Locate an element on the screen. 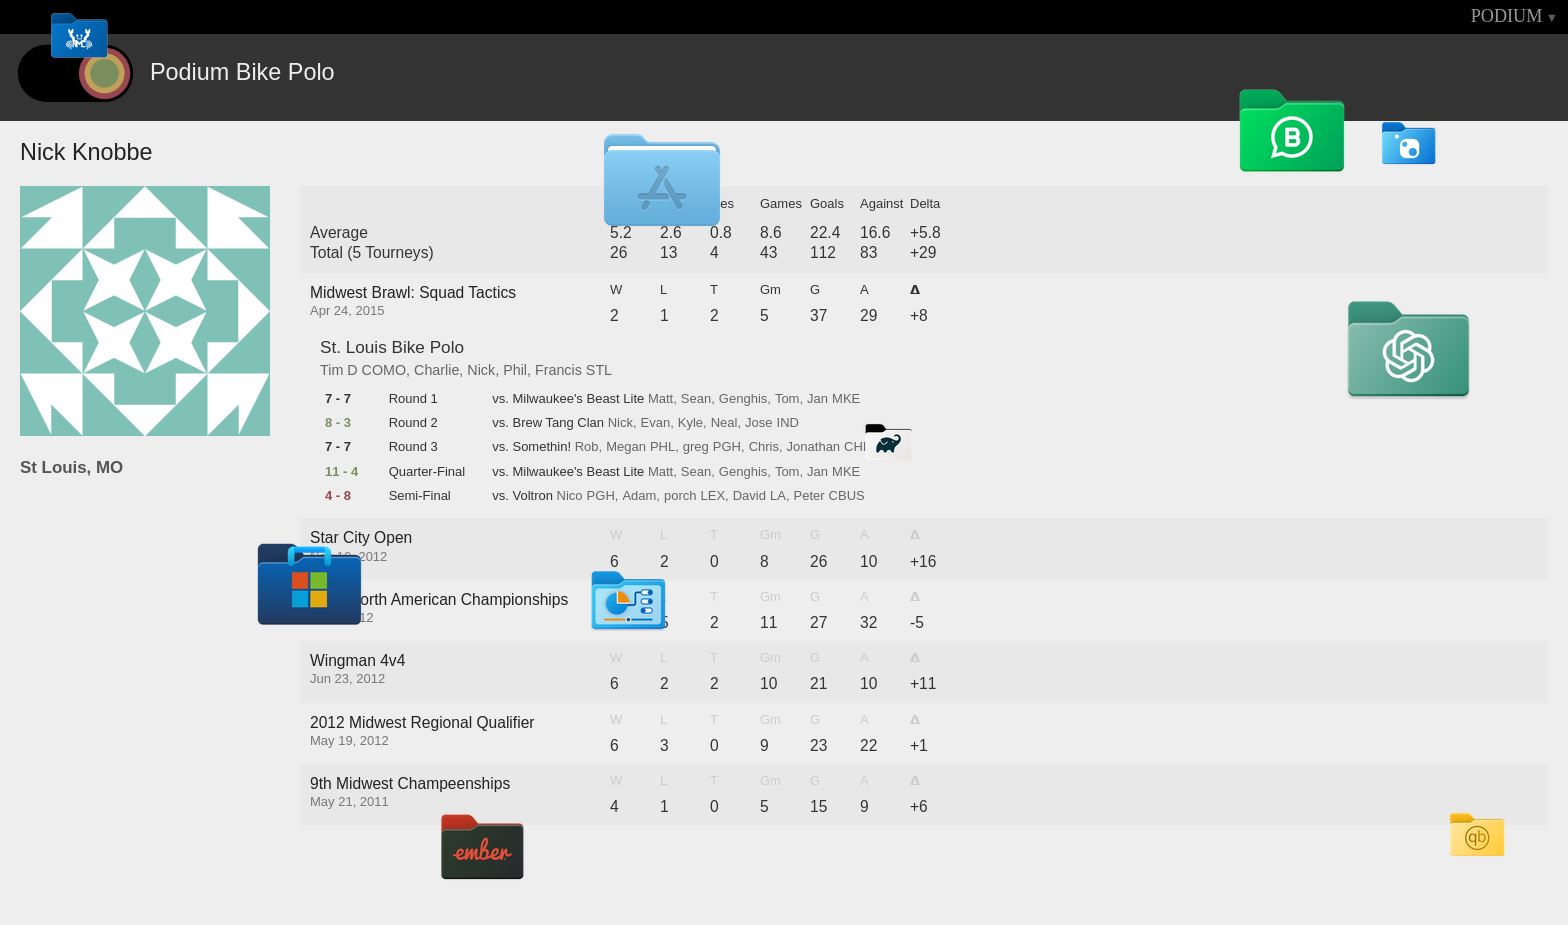 The height and width of the screenshot is (925, 1568). open microsoft store downloads folder is located at coordinates (309, 587).